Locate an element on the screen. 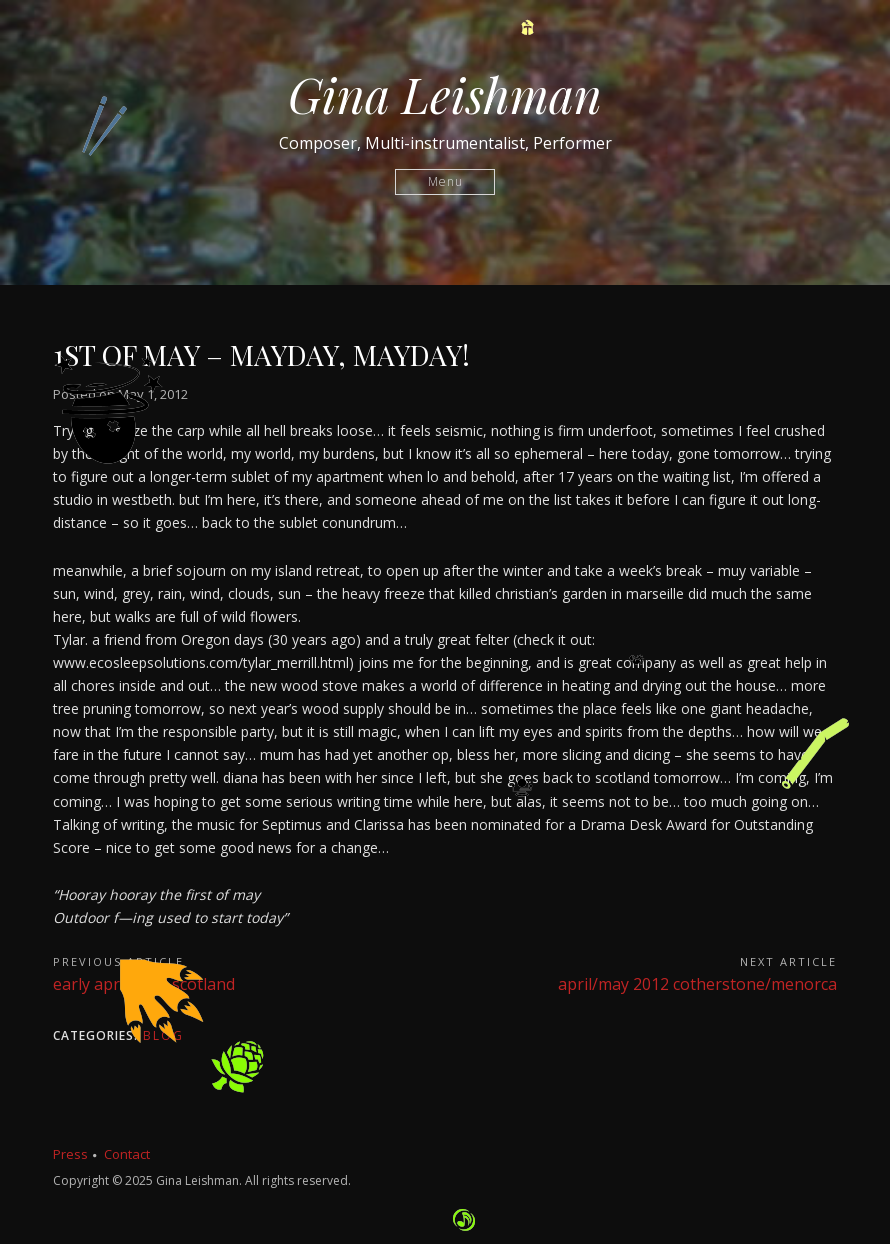 The image size is (890, 1244). indicates damaged or broken armor status is located at coordinates (527, 27).